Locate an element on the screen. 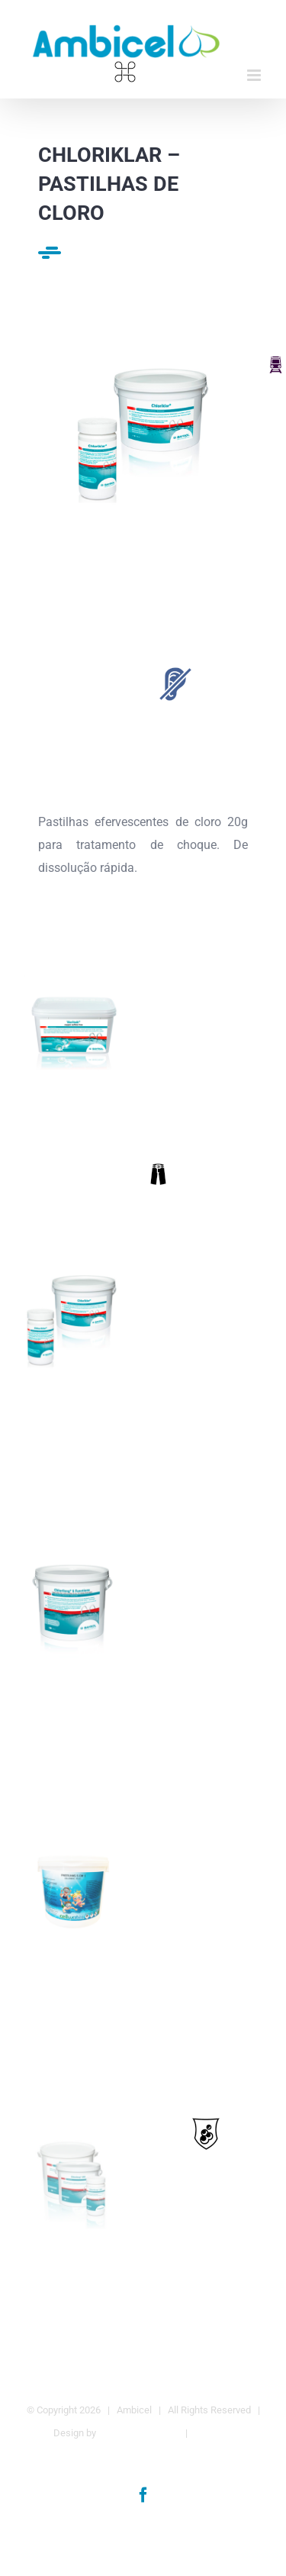 The width and height of the screenshot is (286, 2576). access subway or metro transit information is located at coordinates (275, 364).